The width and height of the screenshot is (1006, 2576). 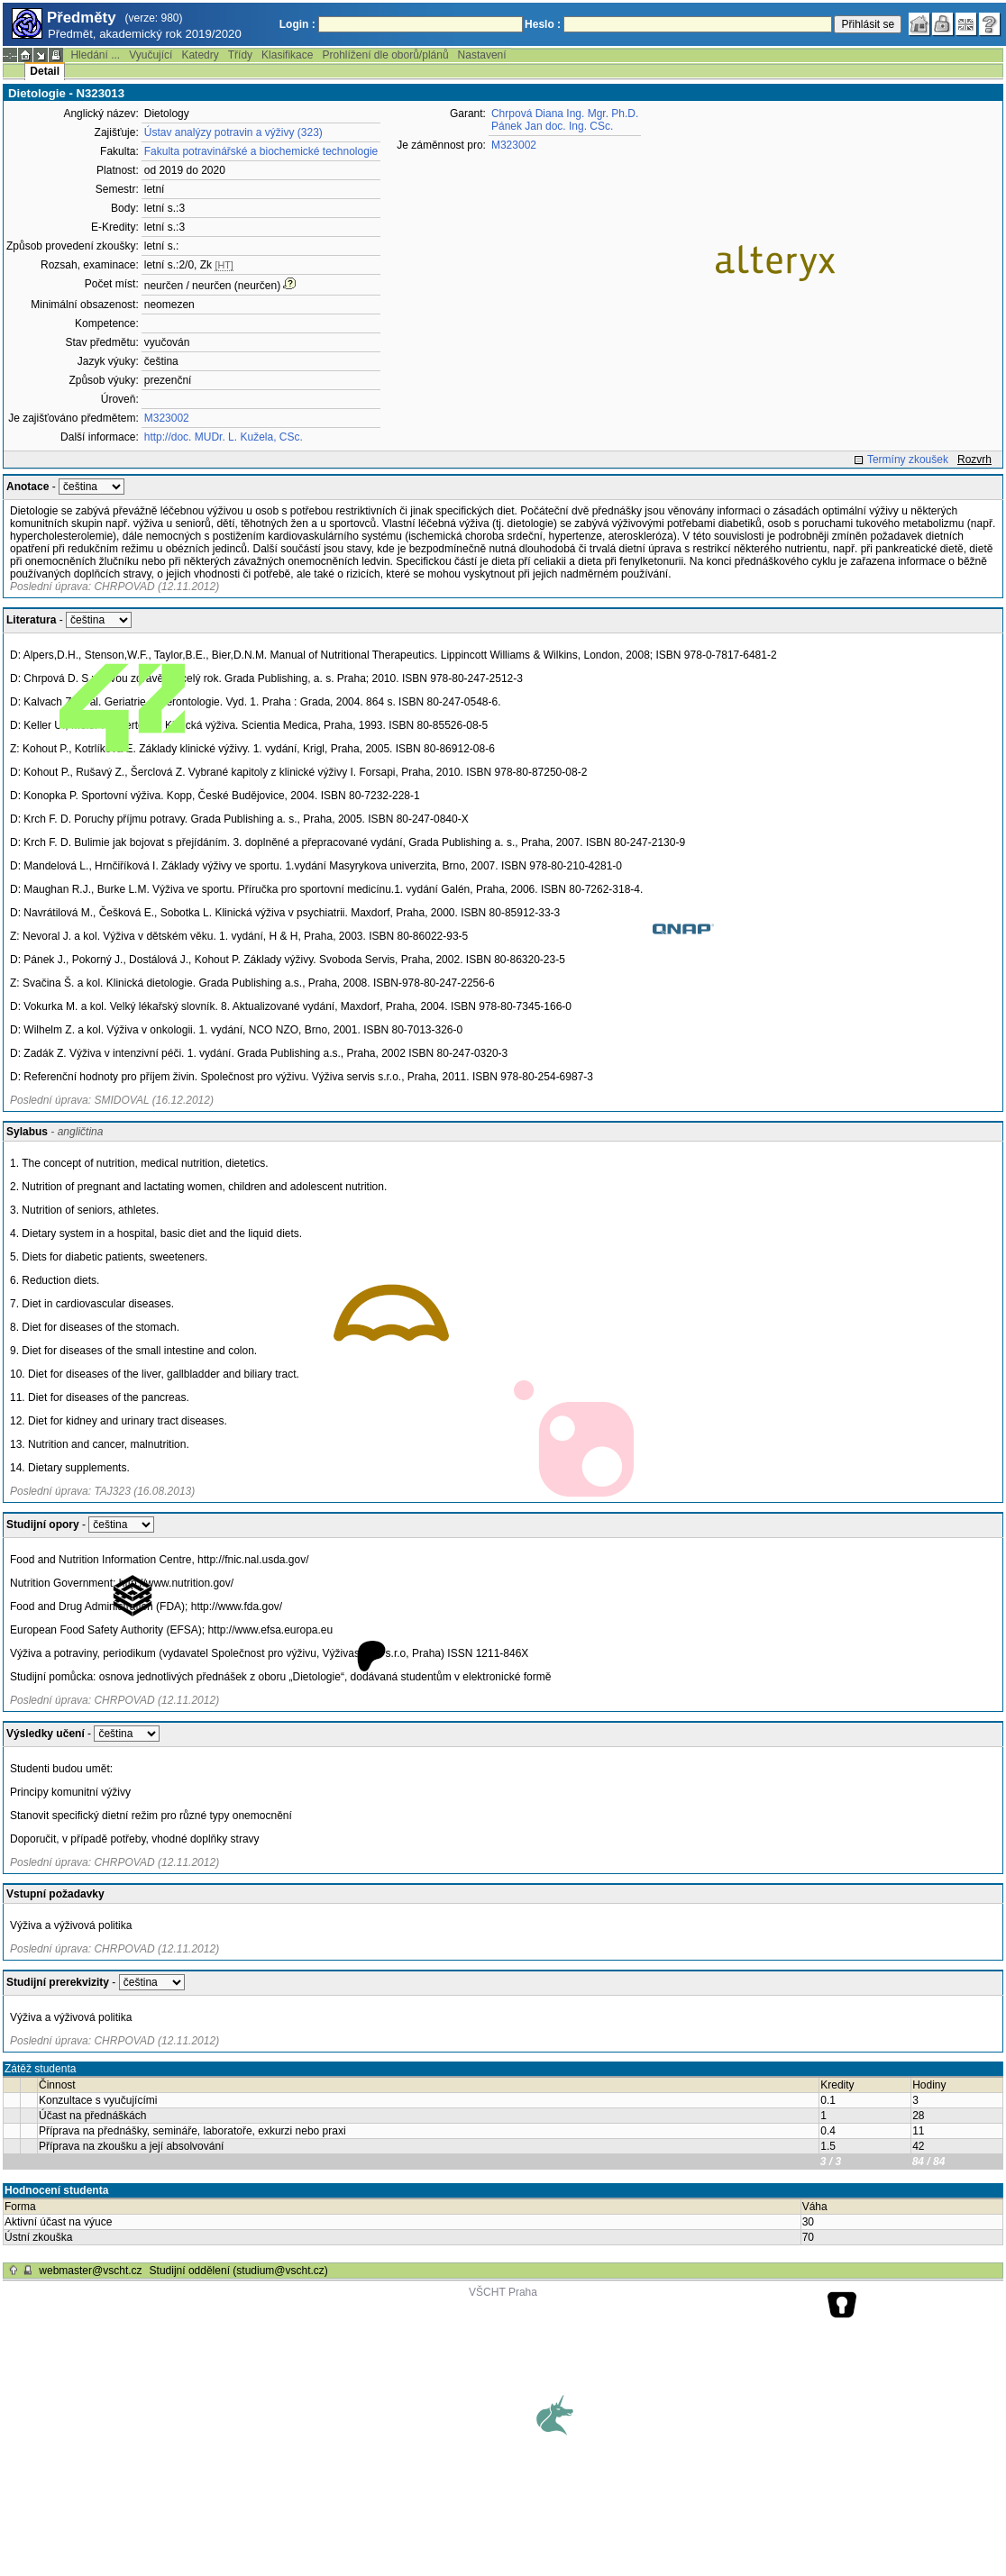 I want to click on org framework logo, so click(x=554, y=2415).